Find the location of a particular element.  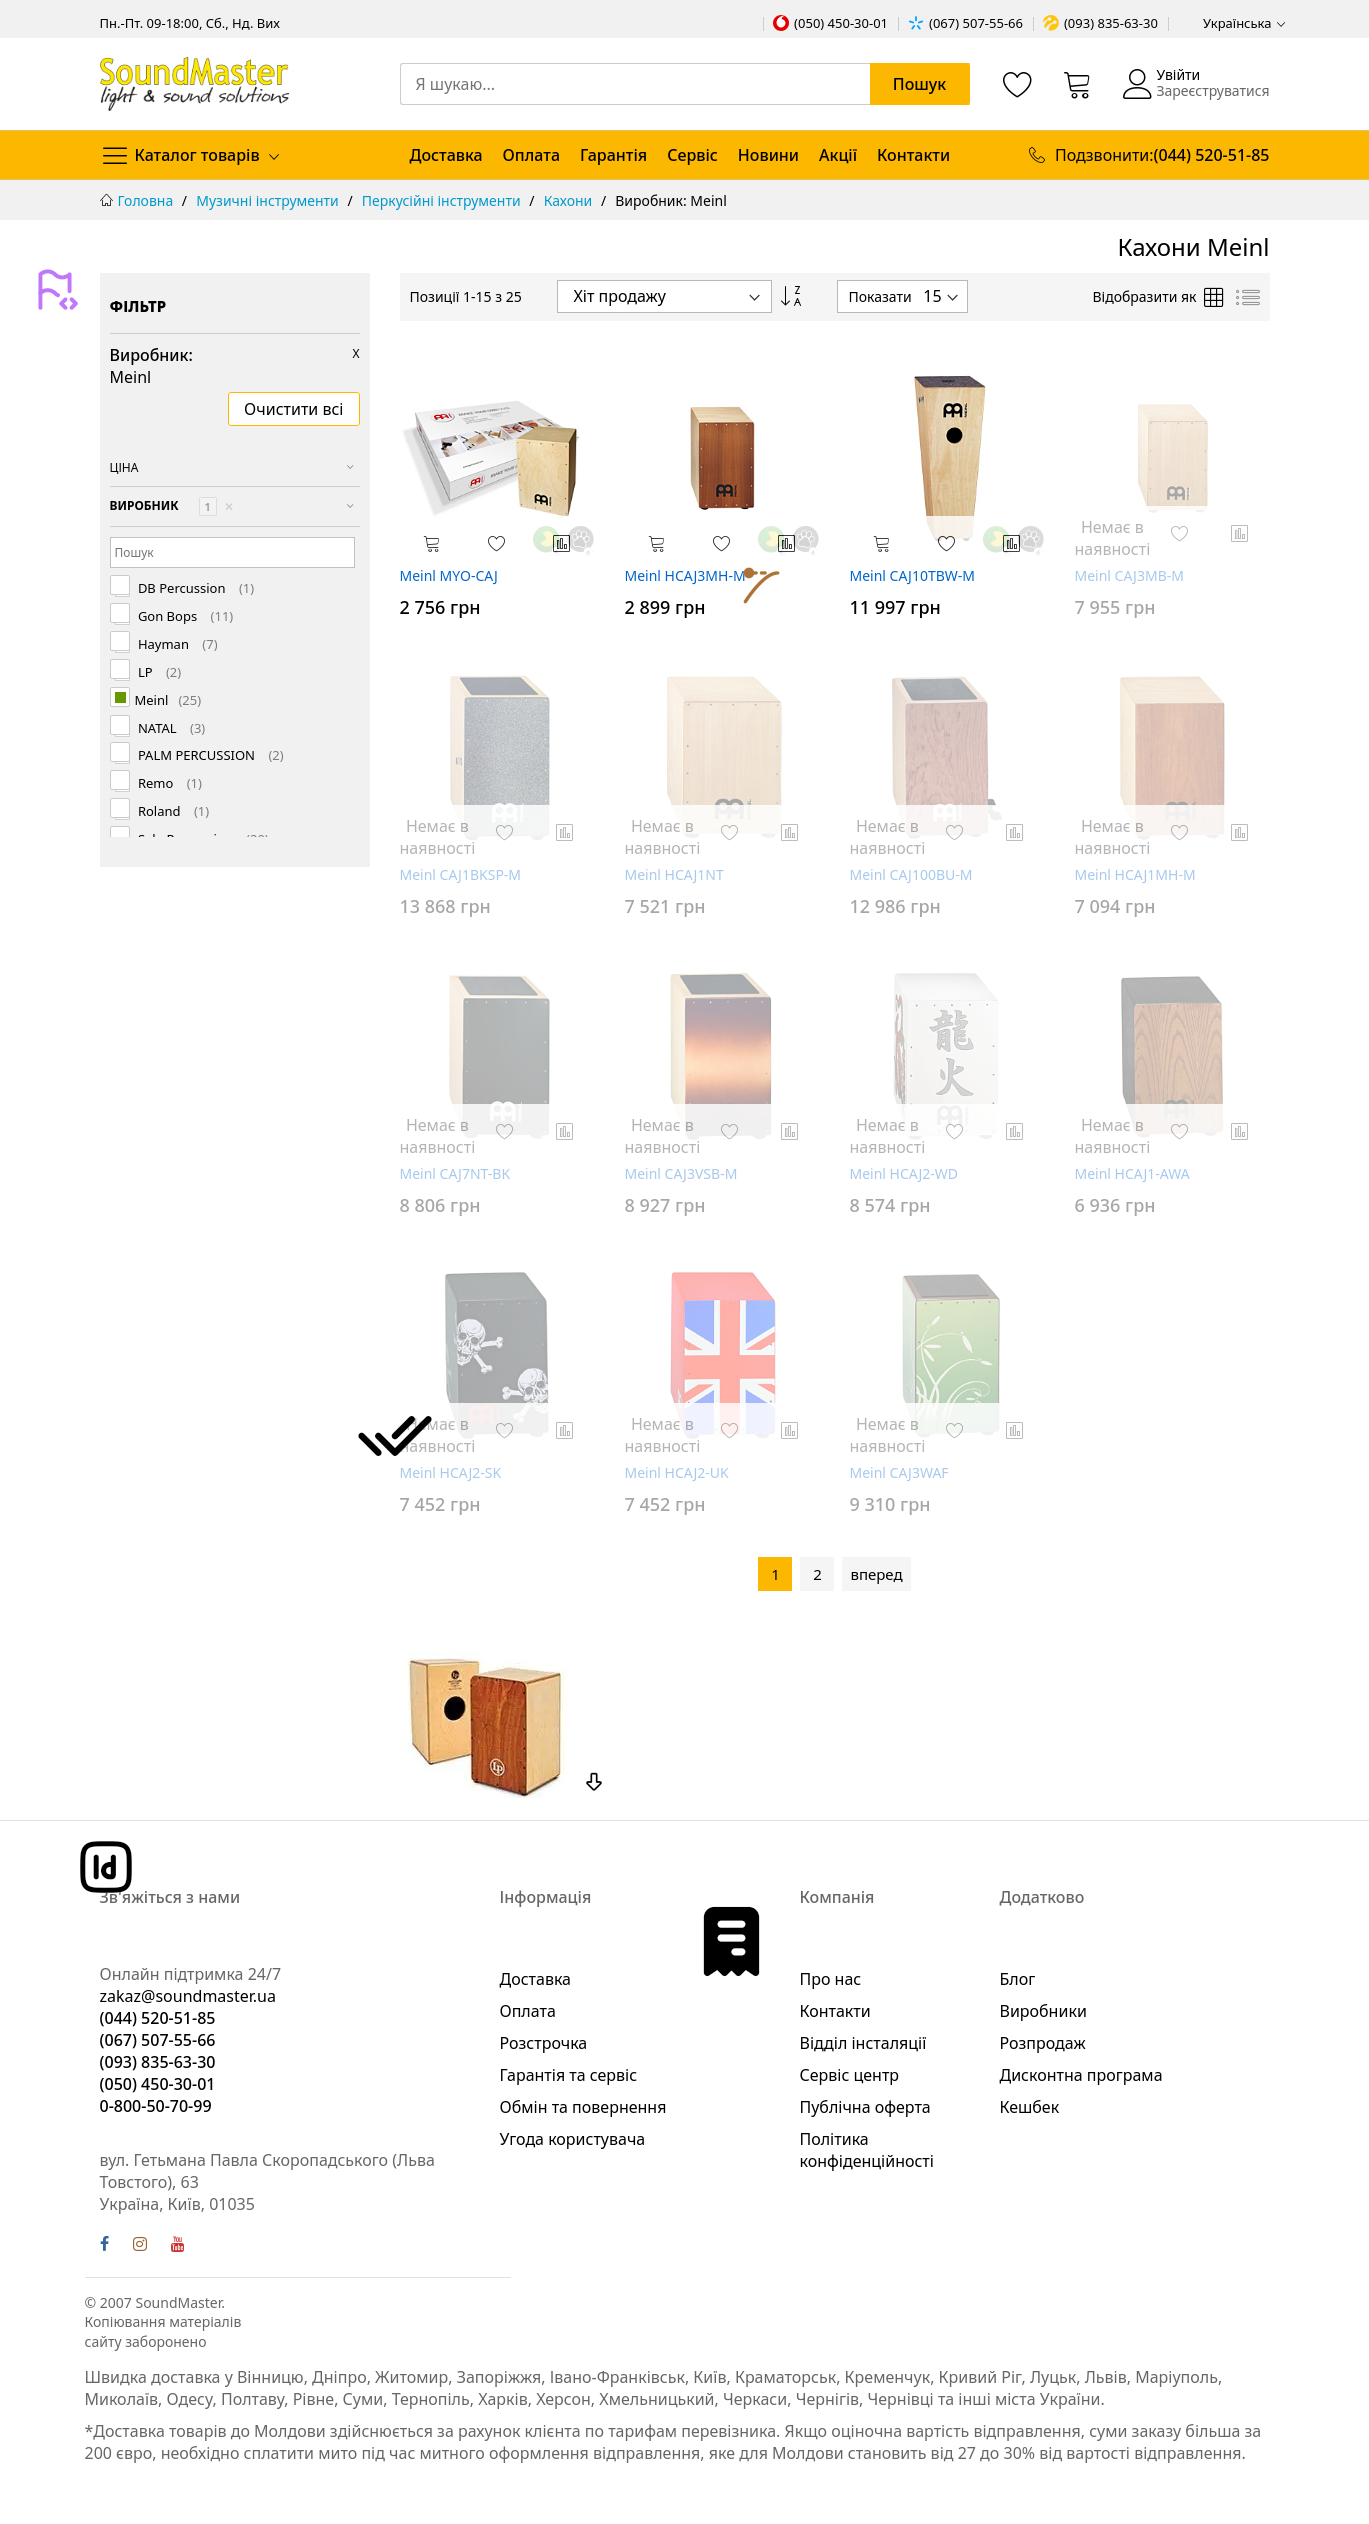

view purchase receipt or transaction history is located at coordinates (731, 1941).